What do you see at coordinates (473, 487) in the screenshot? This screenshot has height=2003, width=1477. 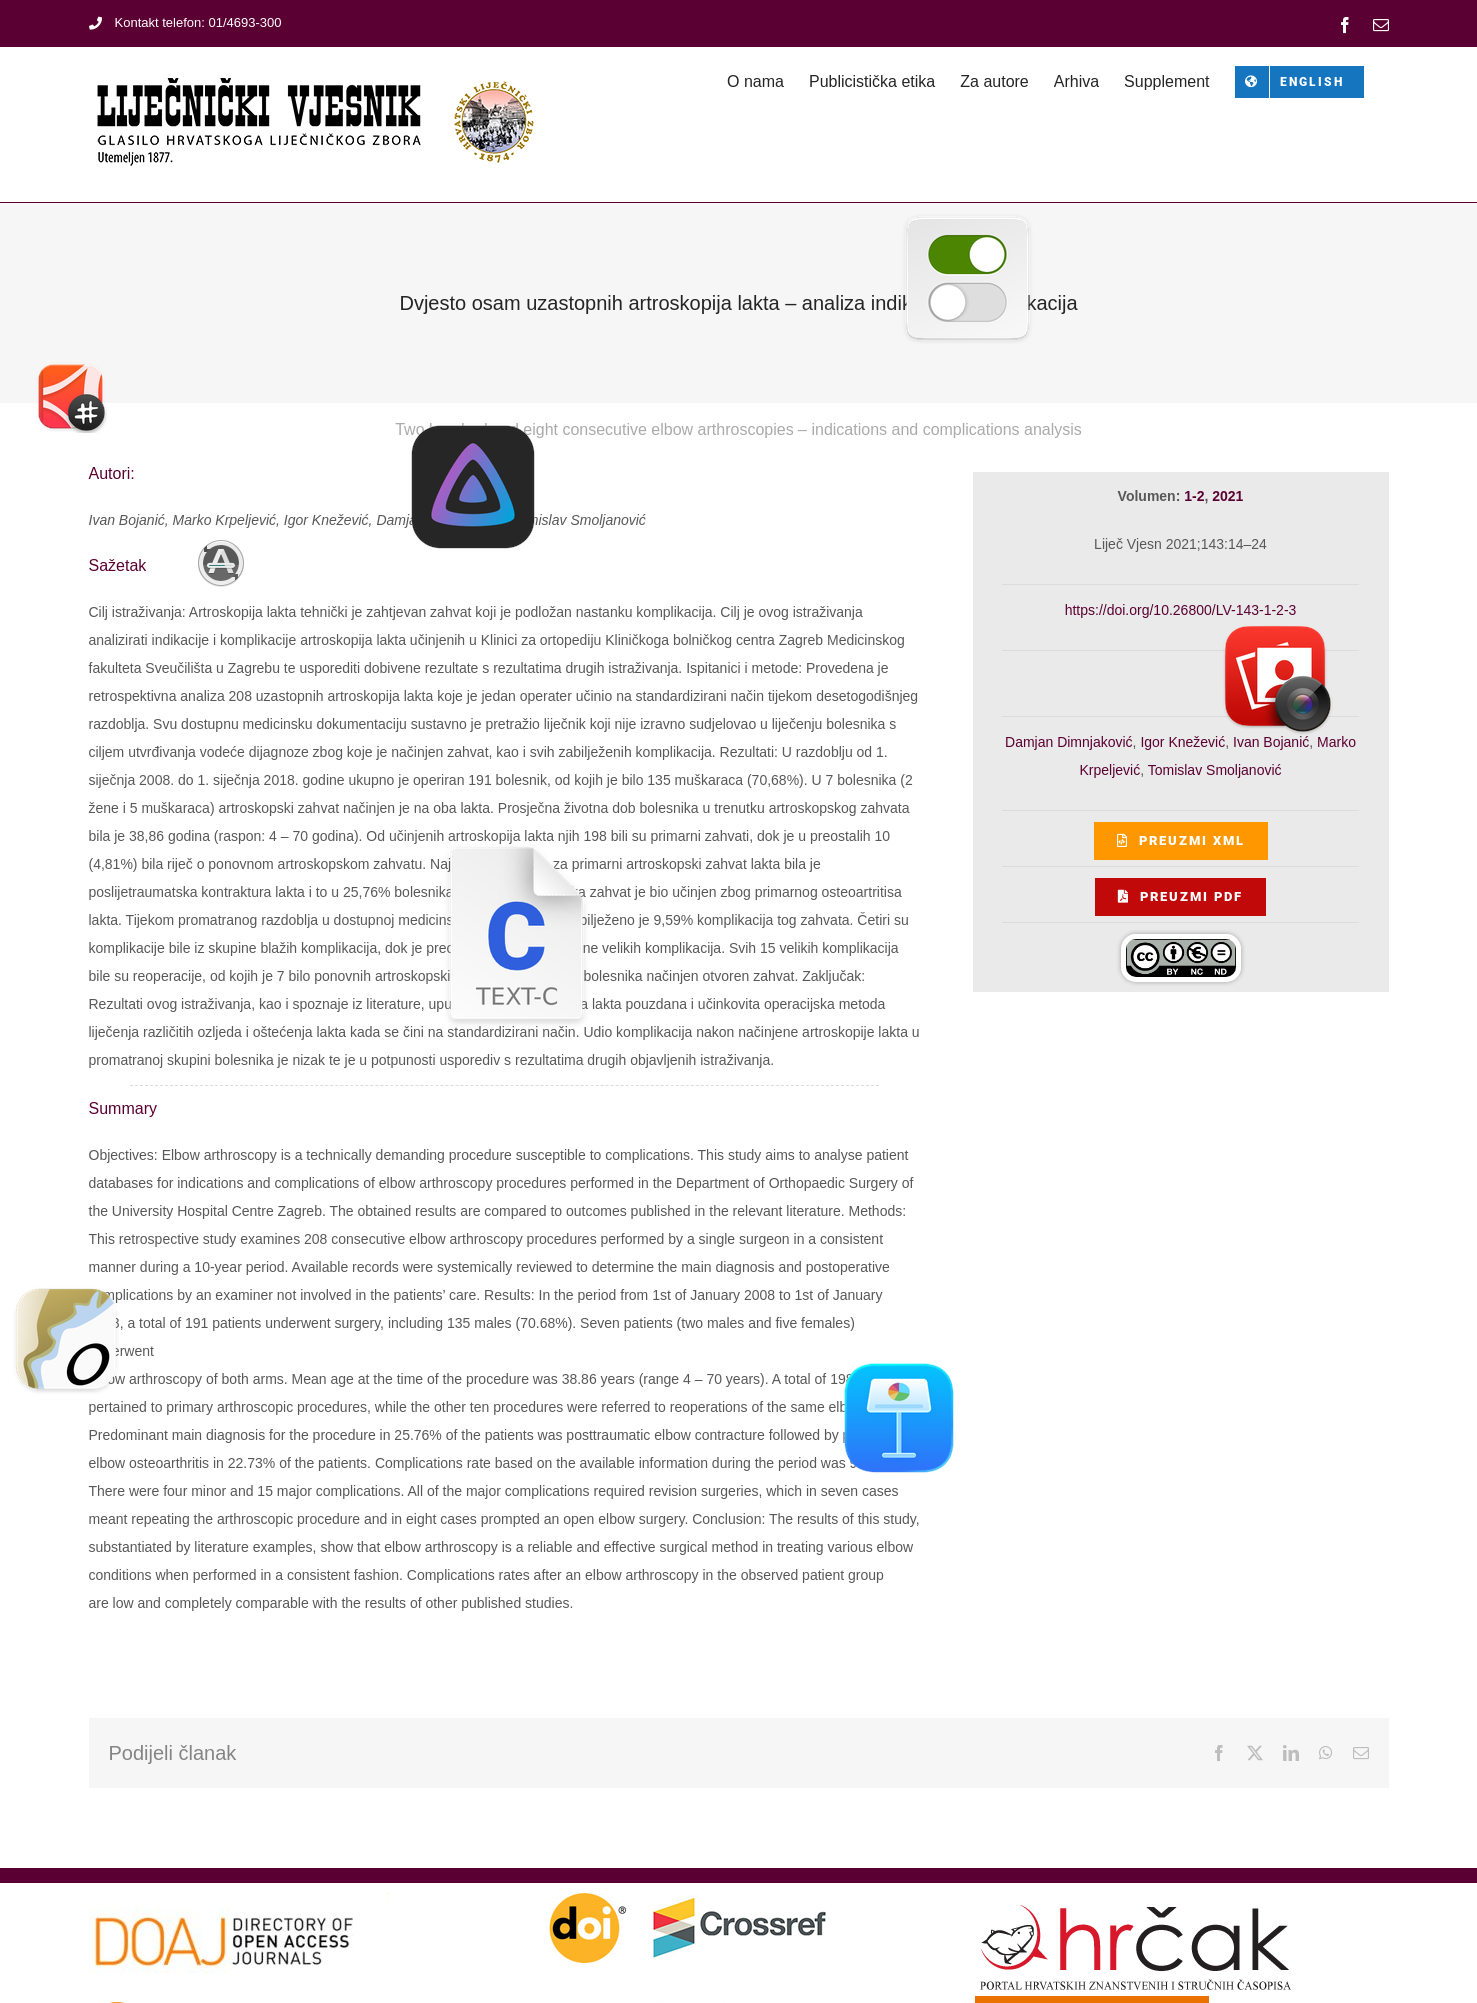 I see `open jellyfin media server app` at bounding box center [473, 487].